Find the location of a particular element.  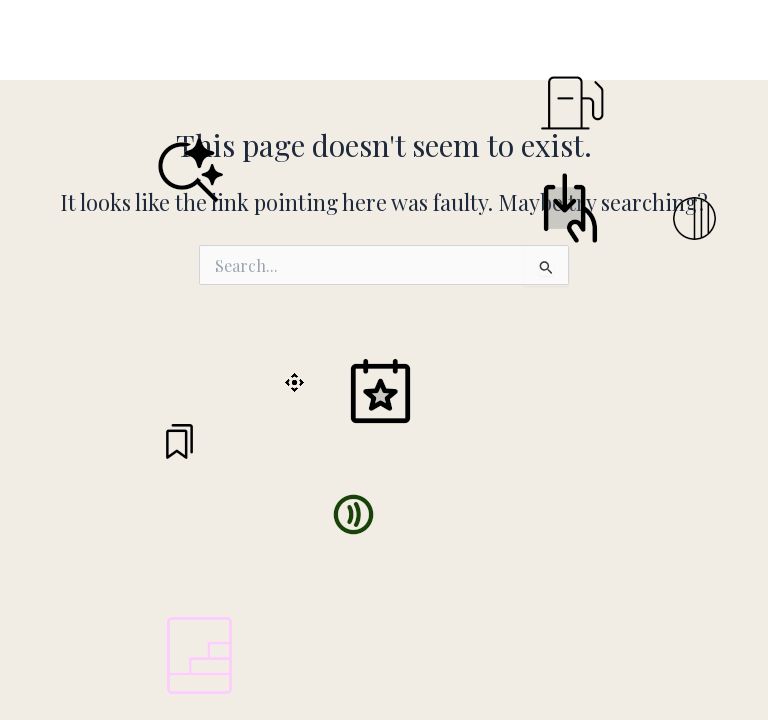

search with AI-powered suggestions is located at coordinates (188, 172).